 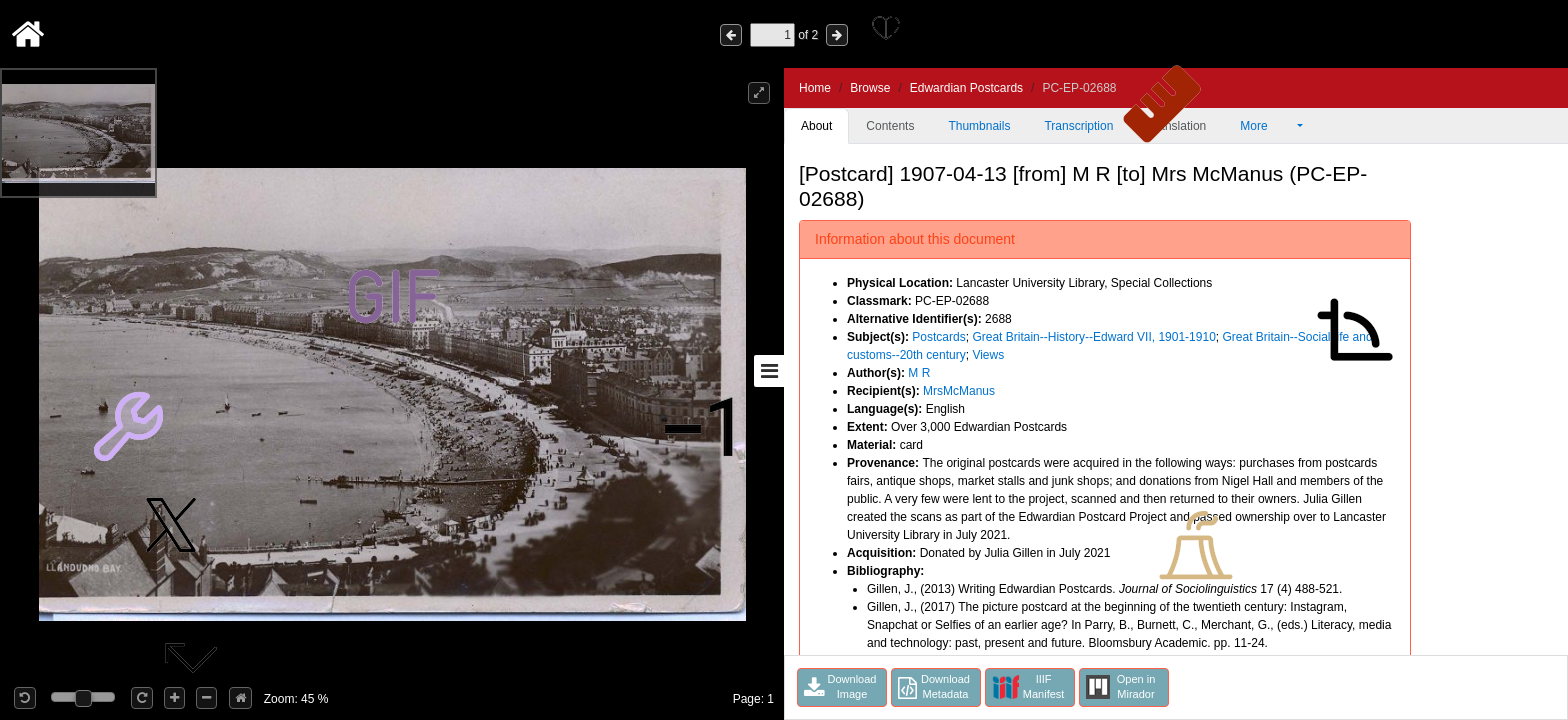 What do you see at coordinates (128, 426) in the screenshot?
I see `access settings or configuration options` at bounding box center [128, 426].